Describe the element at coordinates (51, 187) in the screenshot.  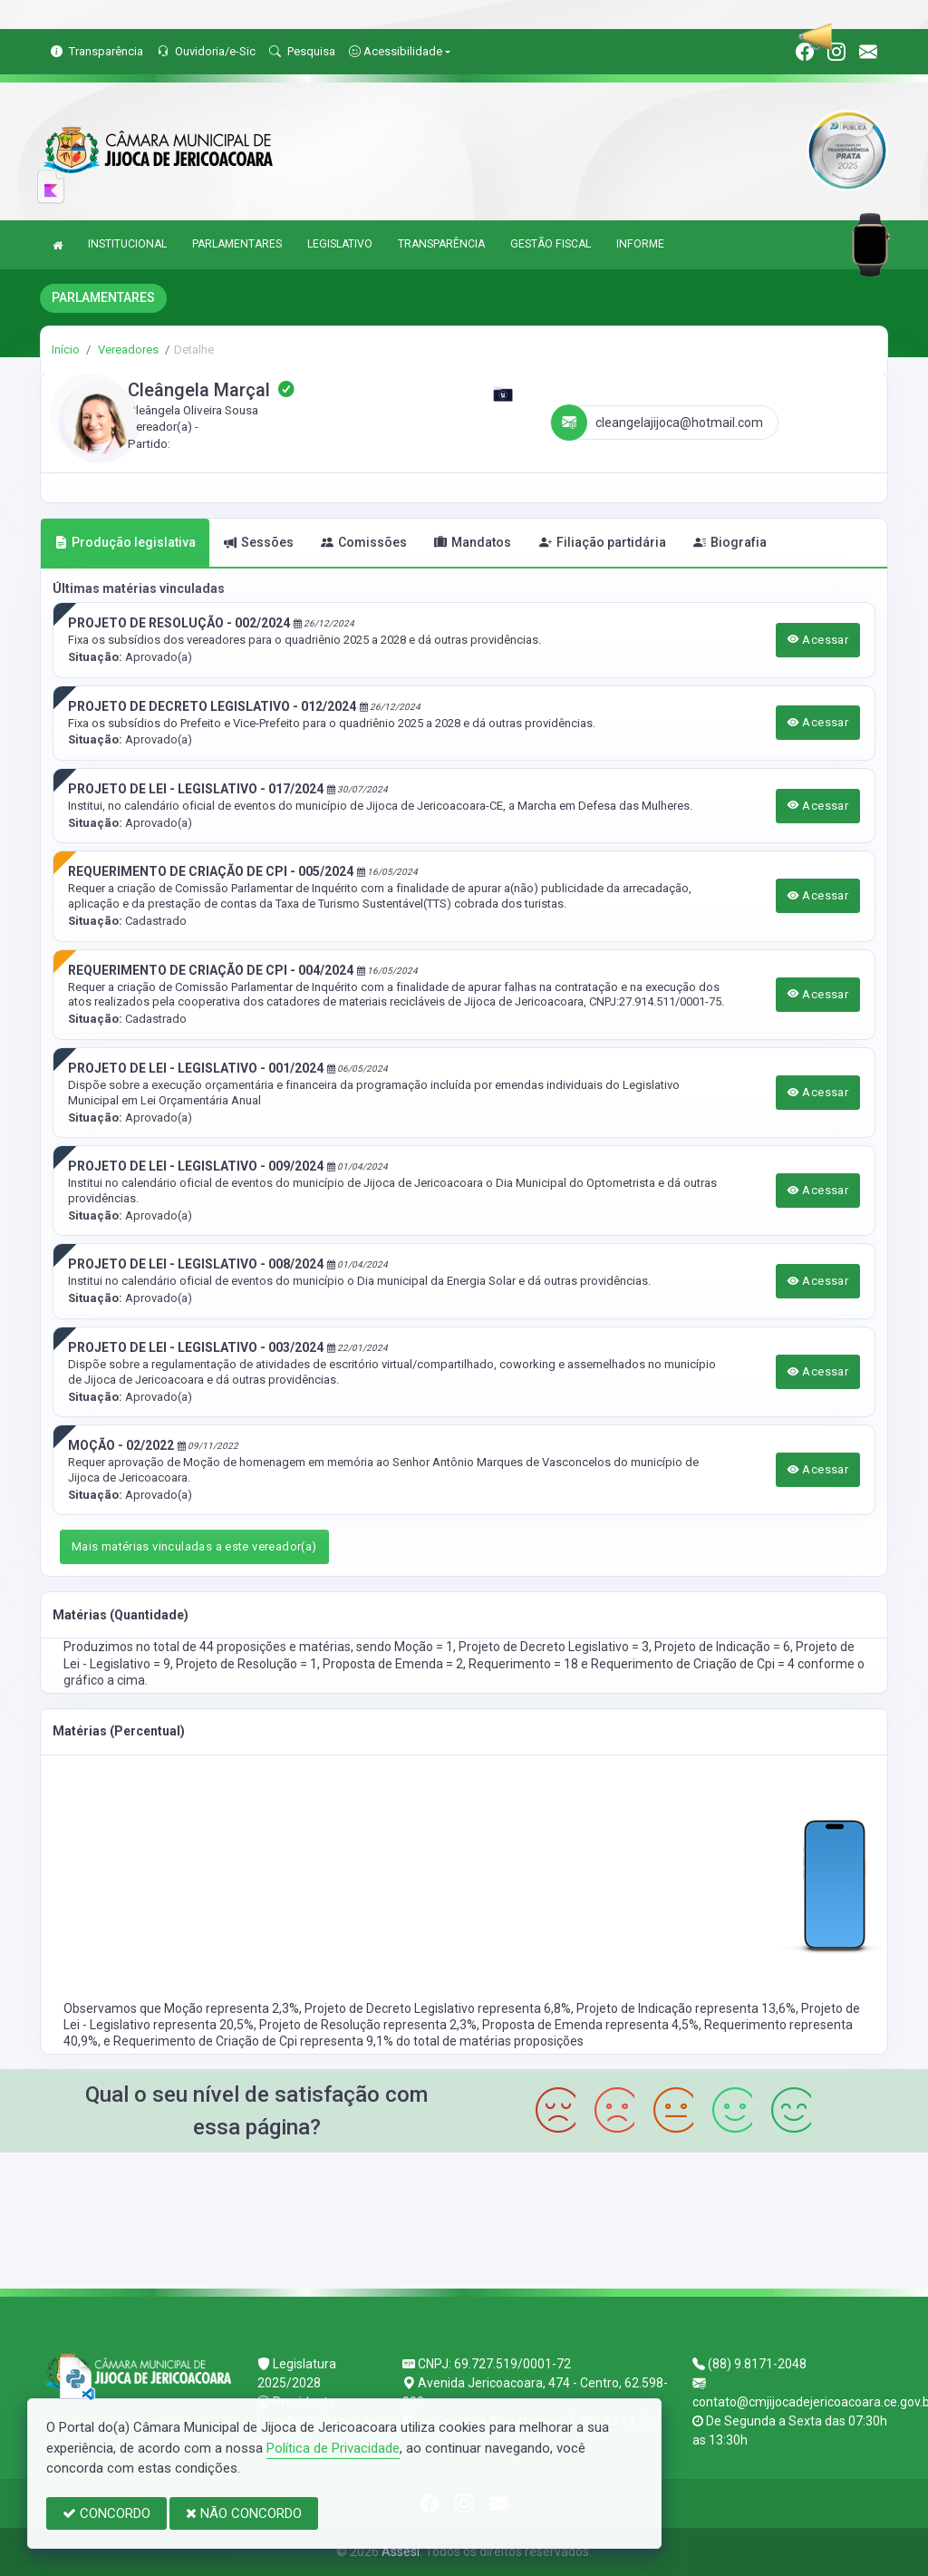
I see `indicates a kotlin source code file` at that location.